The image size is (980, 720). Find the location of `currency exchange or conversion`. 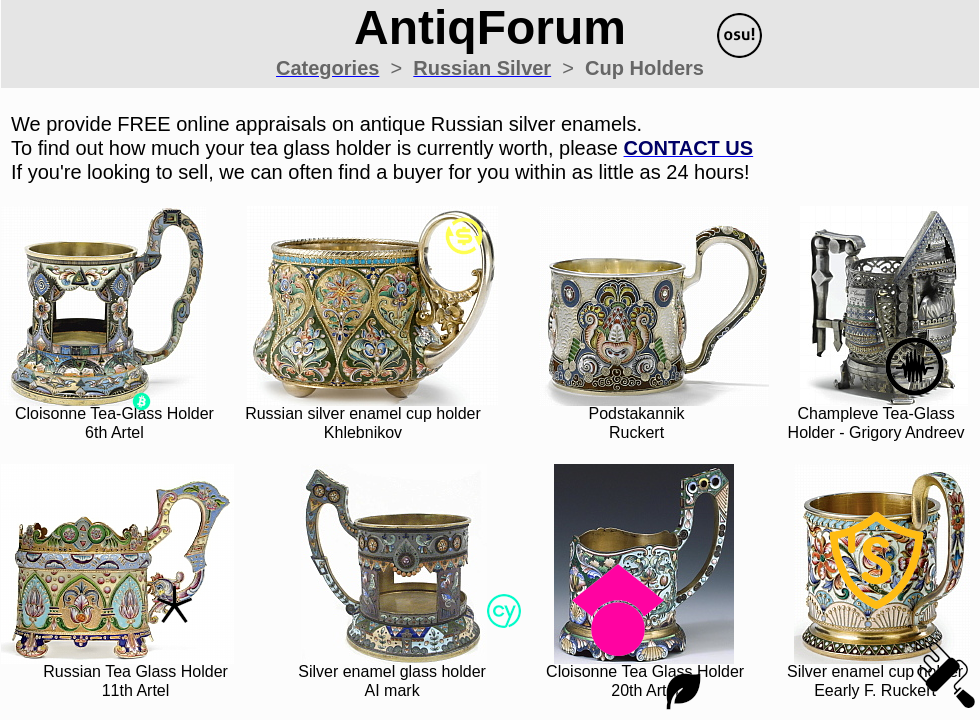

currency exchange or conversion is located at coordinates (464, 236).